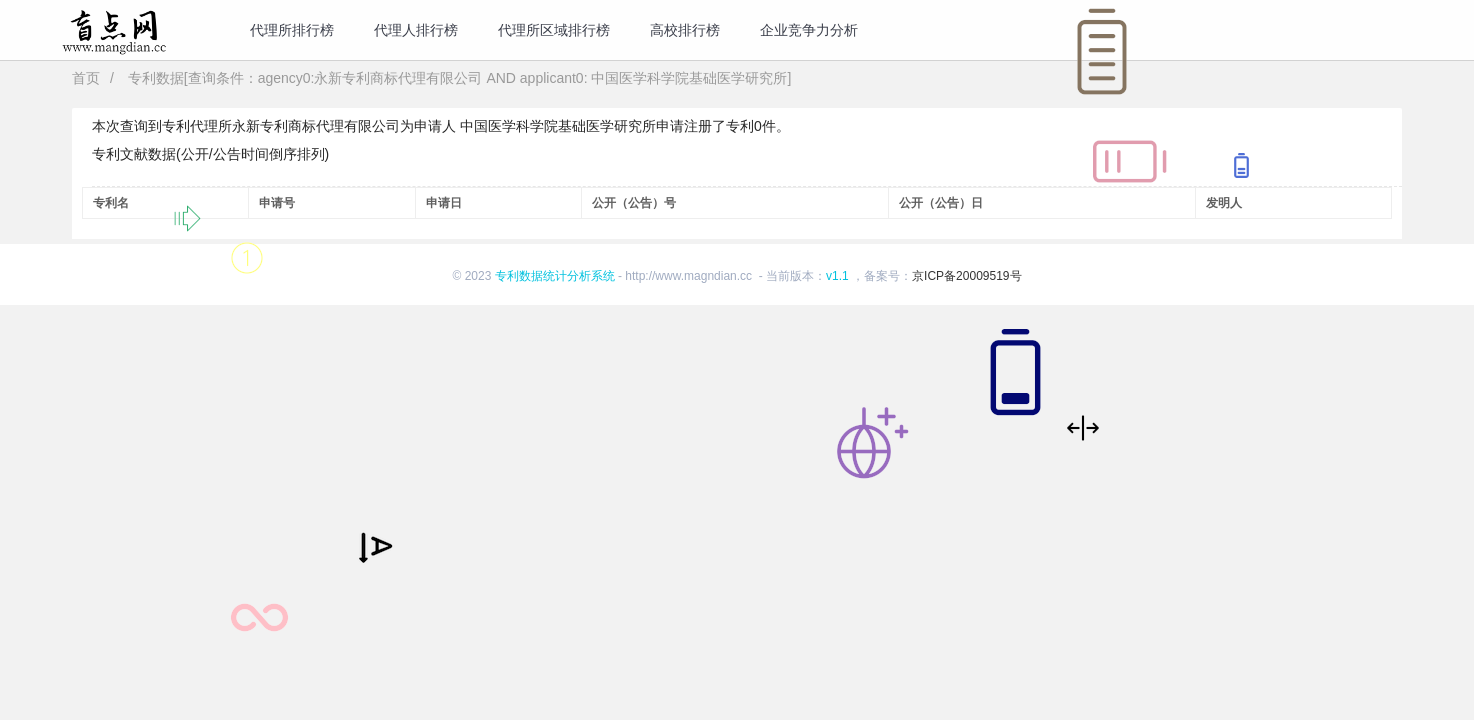 The image size is (1474, 720). What do you see at coordinates (1083, 428) in the screenshot?
I see `expand content horizontally` at bounding box center [1083, 428].